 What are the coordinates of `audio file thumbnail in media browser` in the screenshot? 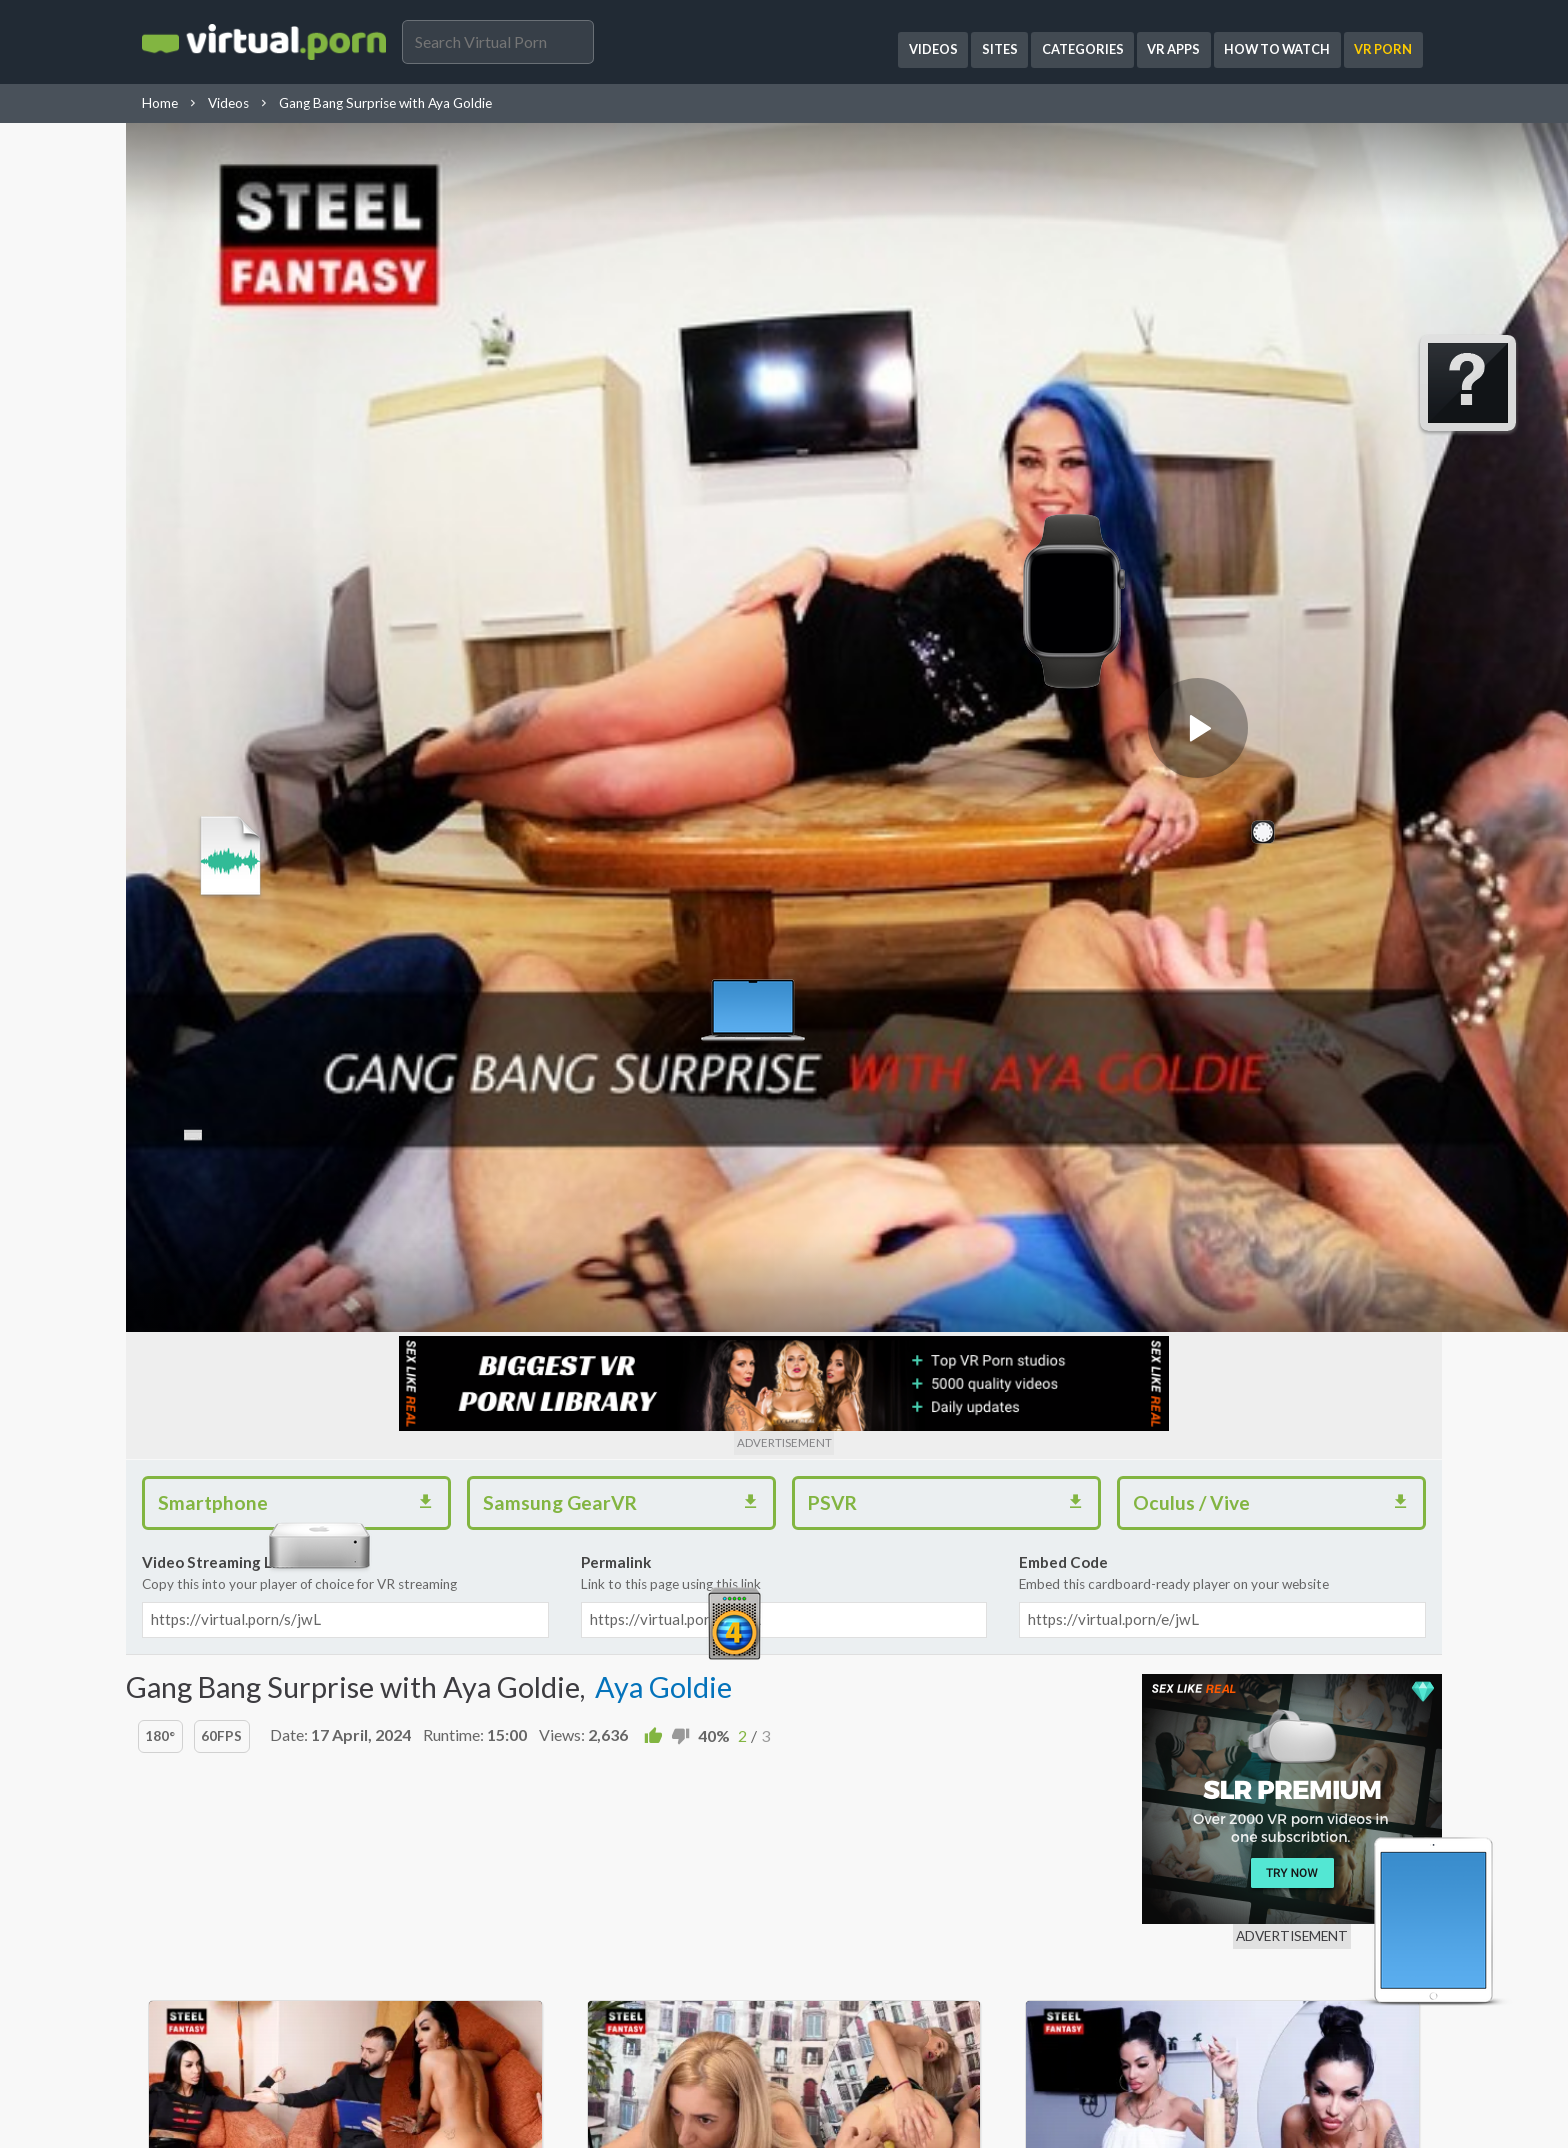 It's located at (230, 857).